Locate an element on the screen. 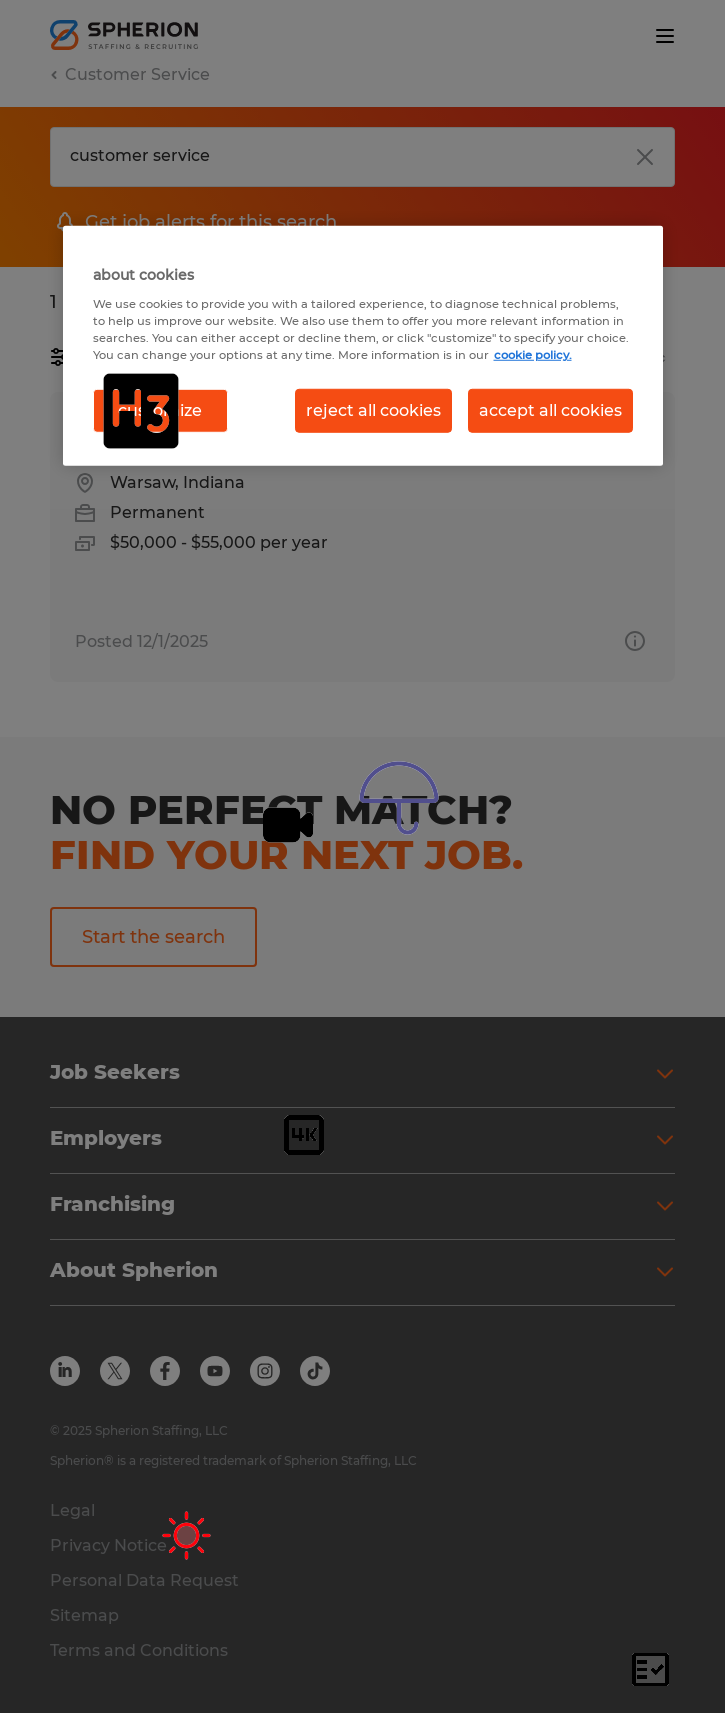 The height and width of the screenshot is (1713, 725). switch to 4k video resolution is located at coordinates (304, 1135).